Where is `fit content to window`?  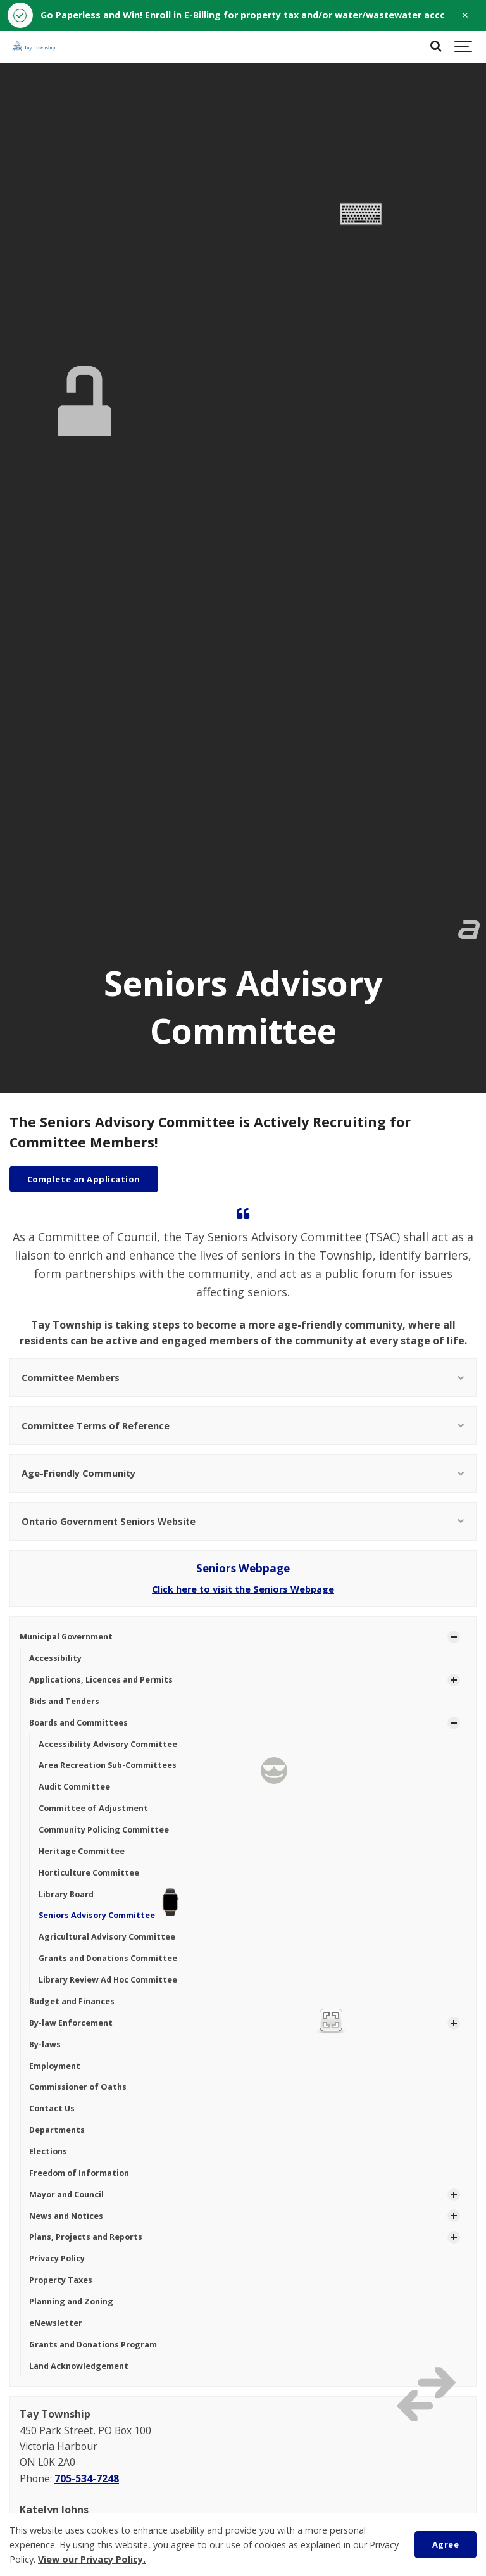 fit content to window is located at coordinates (331, 2019).